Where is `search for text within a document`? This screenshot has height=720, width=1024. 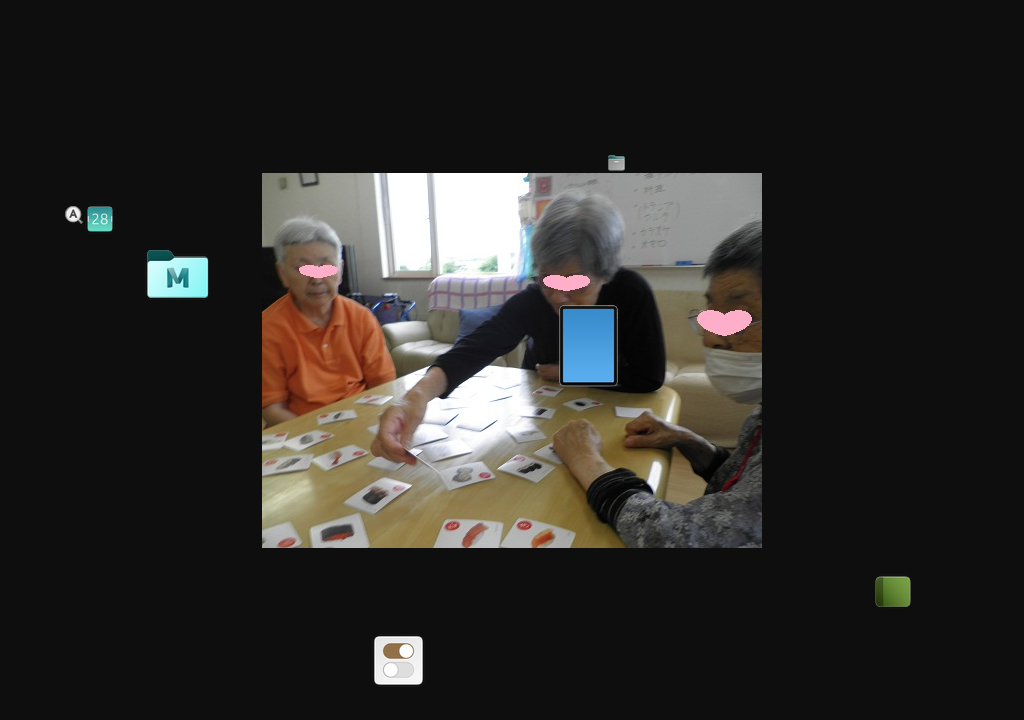
search for text within a document is located at coordinates (74, 215).